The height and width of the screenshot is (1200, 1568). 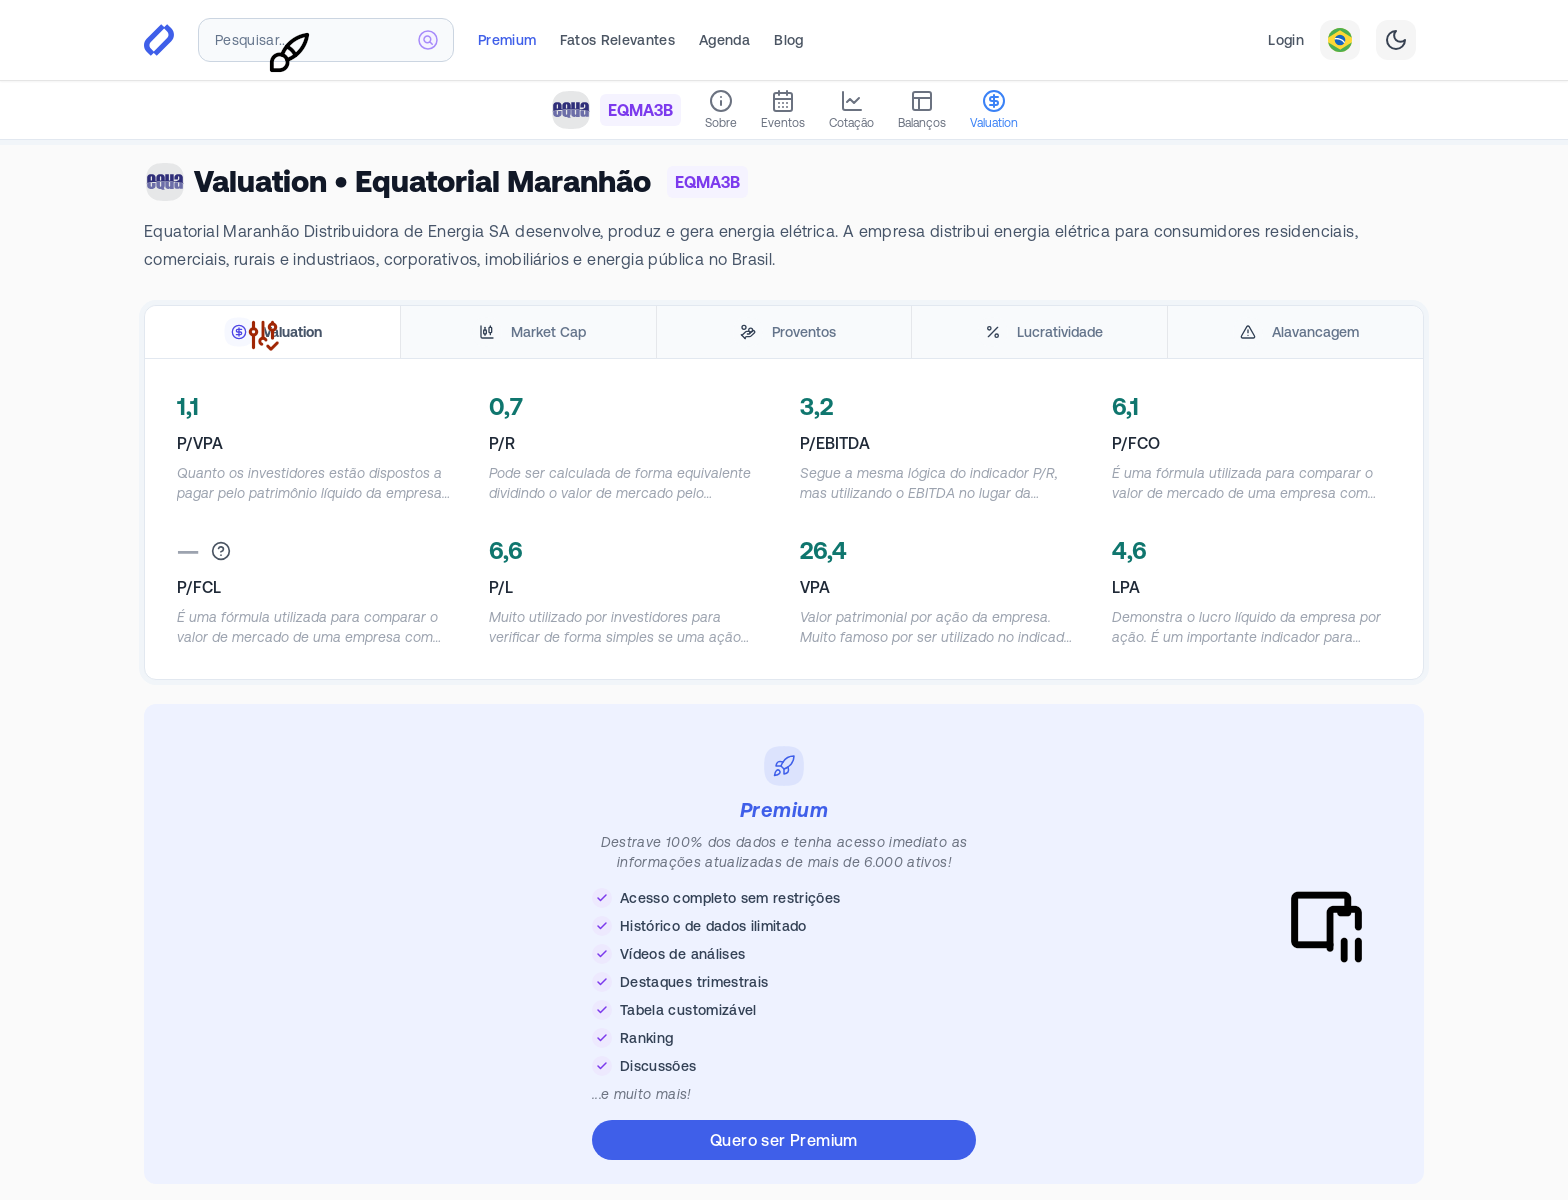 I want to click on pause syncing across devices, so click(x=1326, y=923).